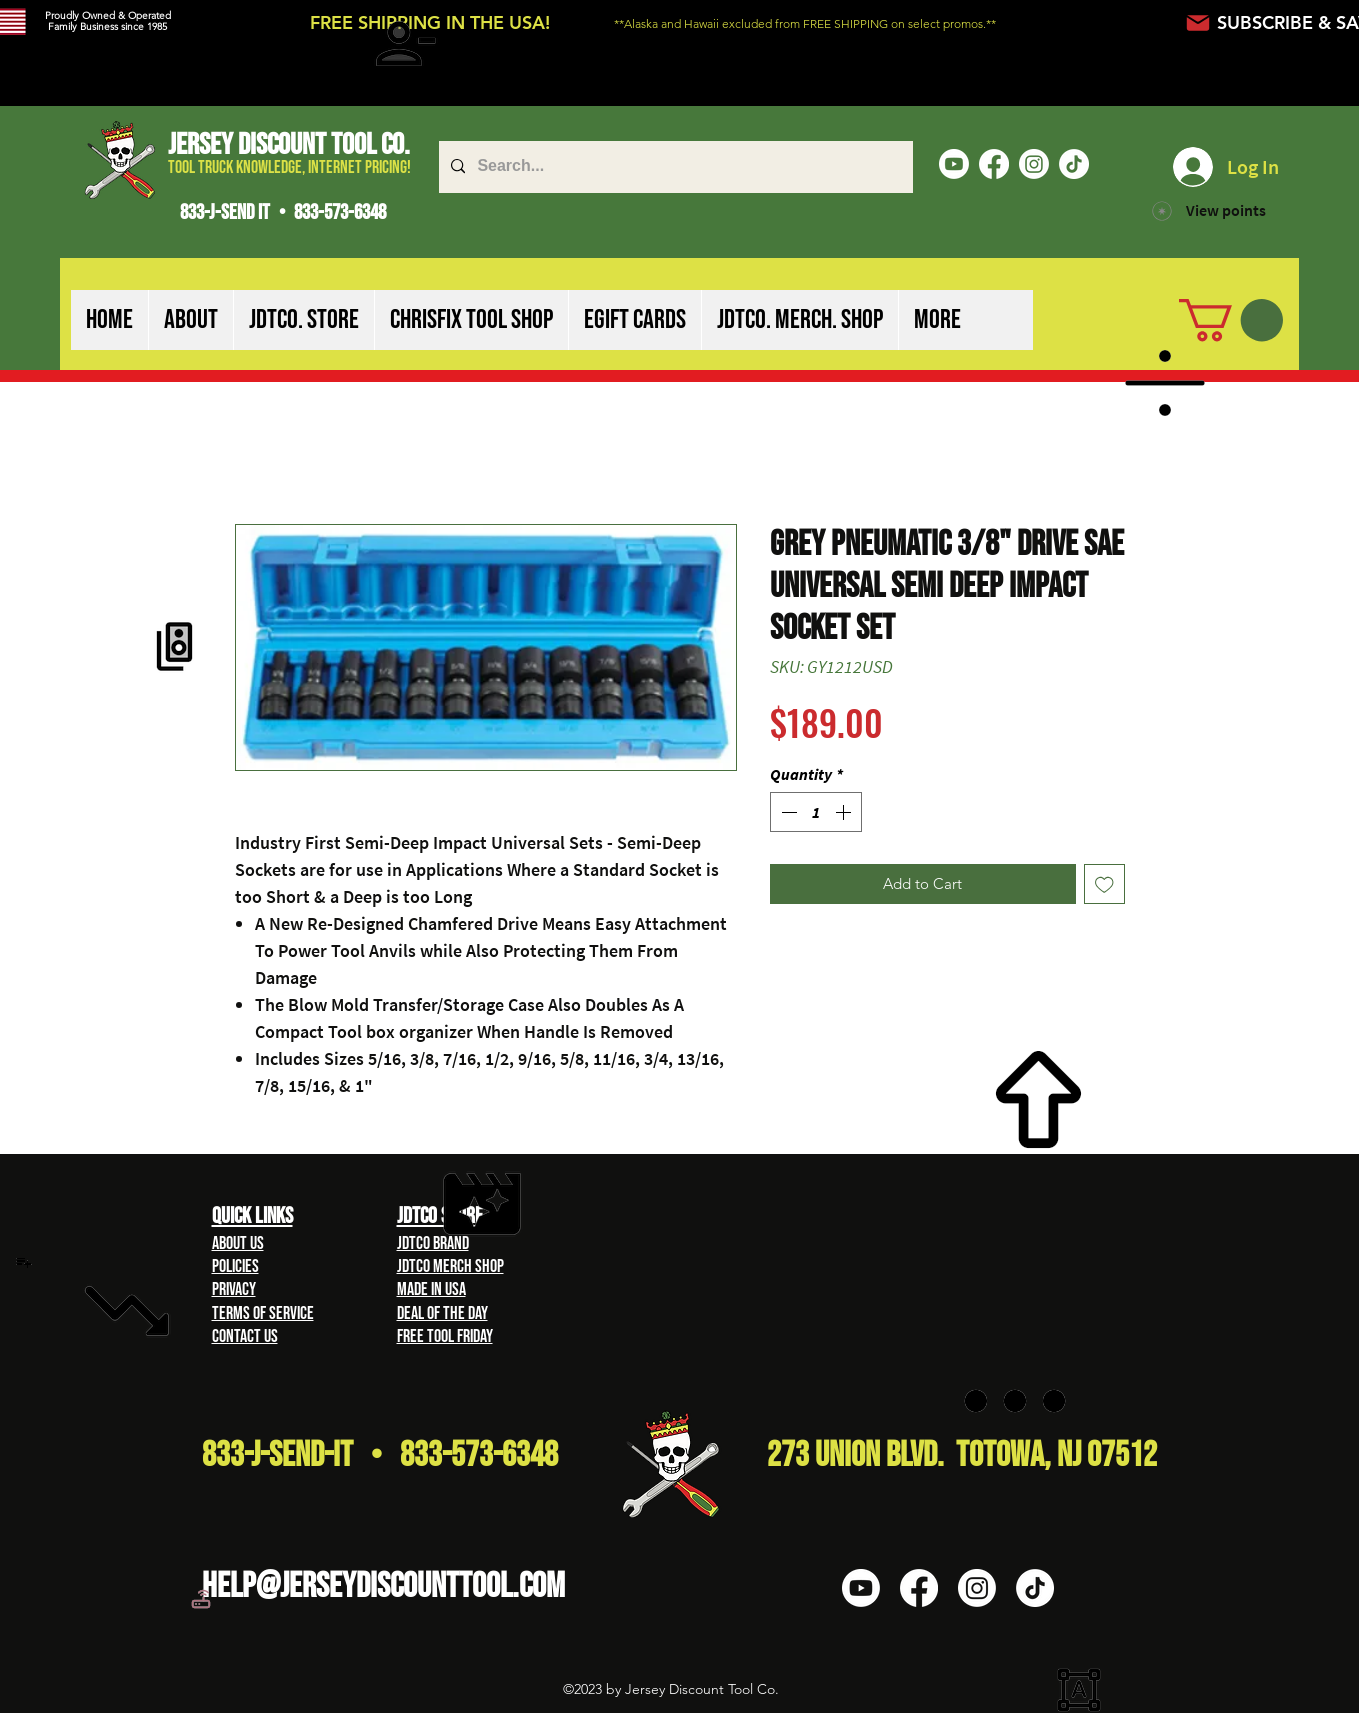 This screenshot has height=1713, width=1359. What do you see at coordinates (126, 1310) in the screenshot?
I see `indicates a declining trend or decreasing value` at bounding box center [126, 1310].